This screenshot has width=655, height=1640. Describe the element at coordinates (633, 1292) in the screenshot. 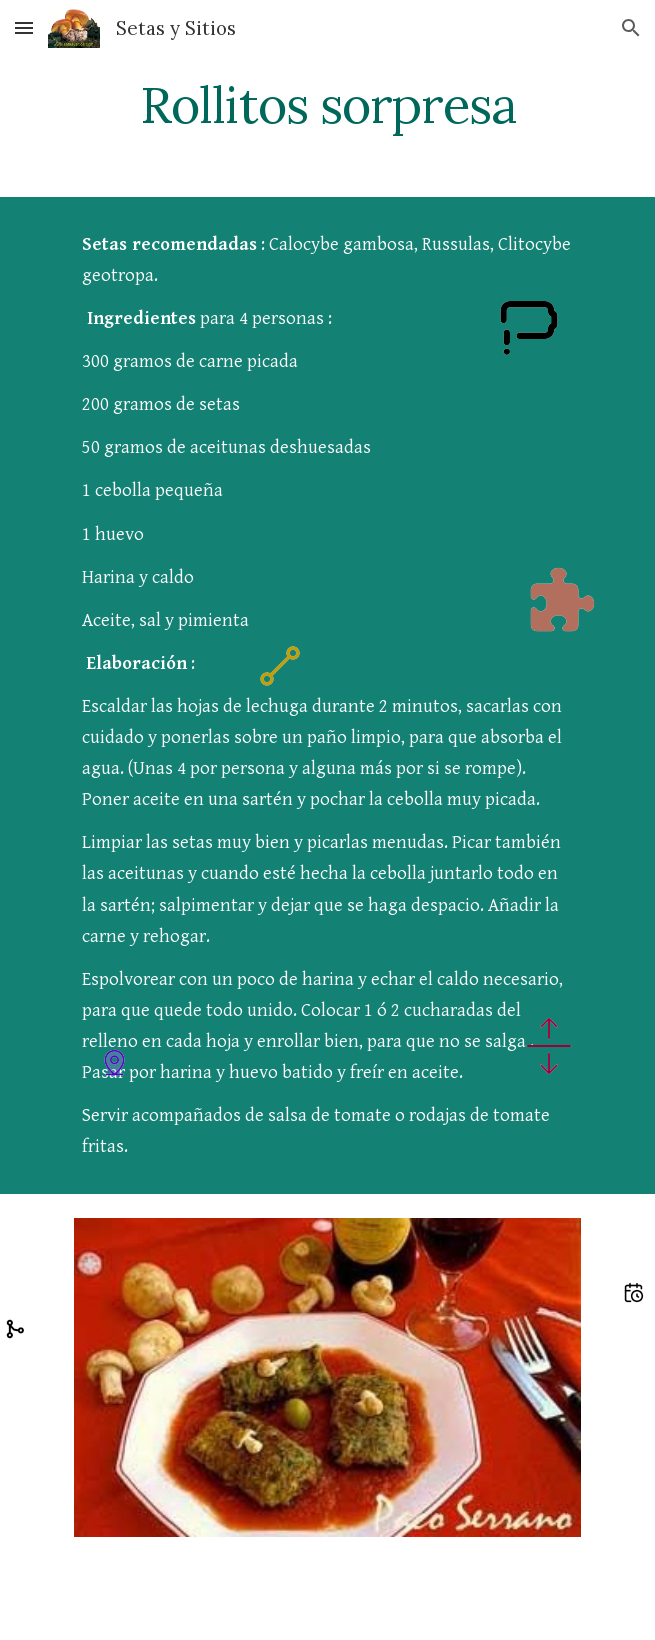

I see `schedule an event or appointment` at that location.